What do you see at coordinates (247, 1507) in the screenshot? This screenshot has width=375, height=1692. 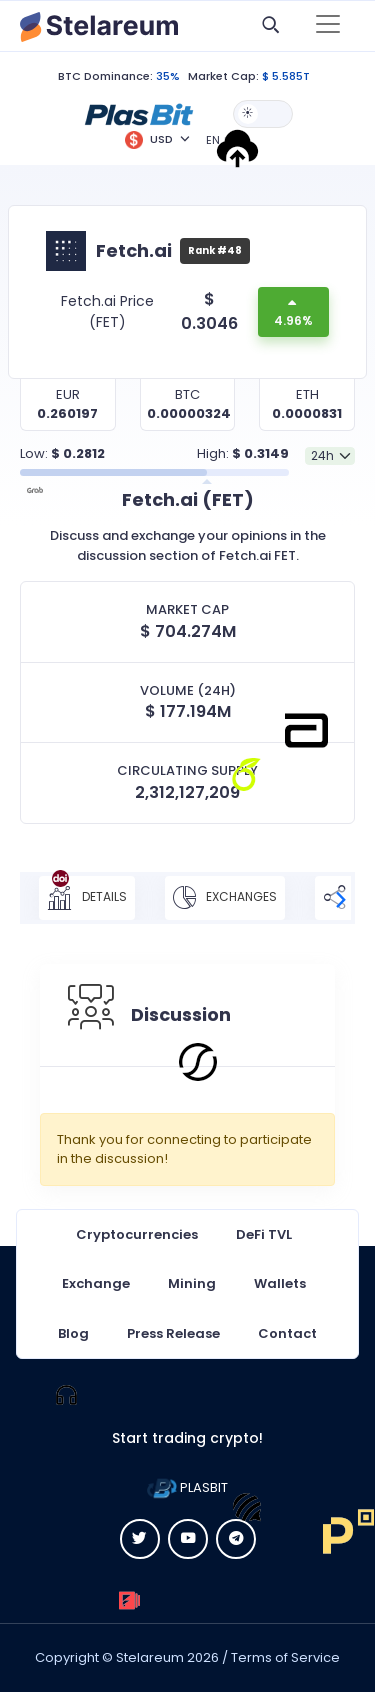 I see `forumbee logo` at bounding box center [247, 1507].